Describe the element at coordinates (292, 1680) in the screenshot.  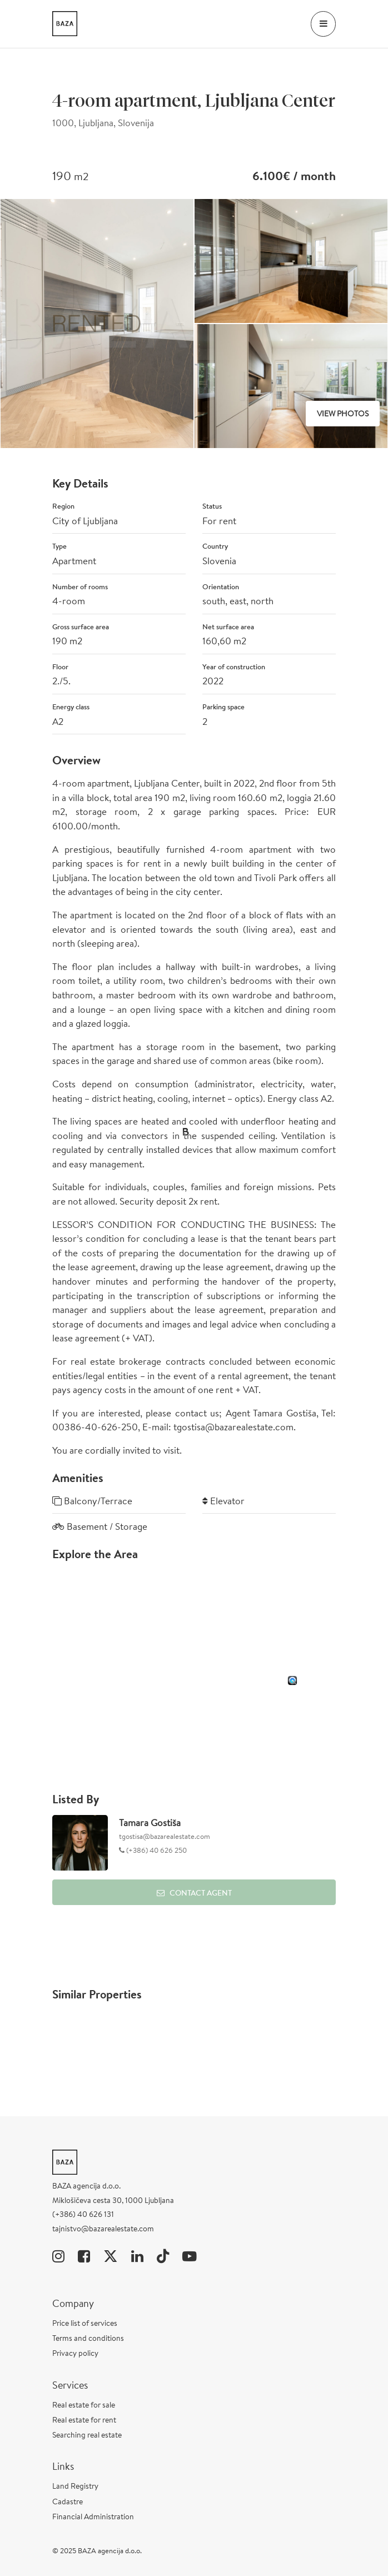
I see `open QuickTime Player to watch videos` at that location.